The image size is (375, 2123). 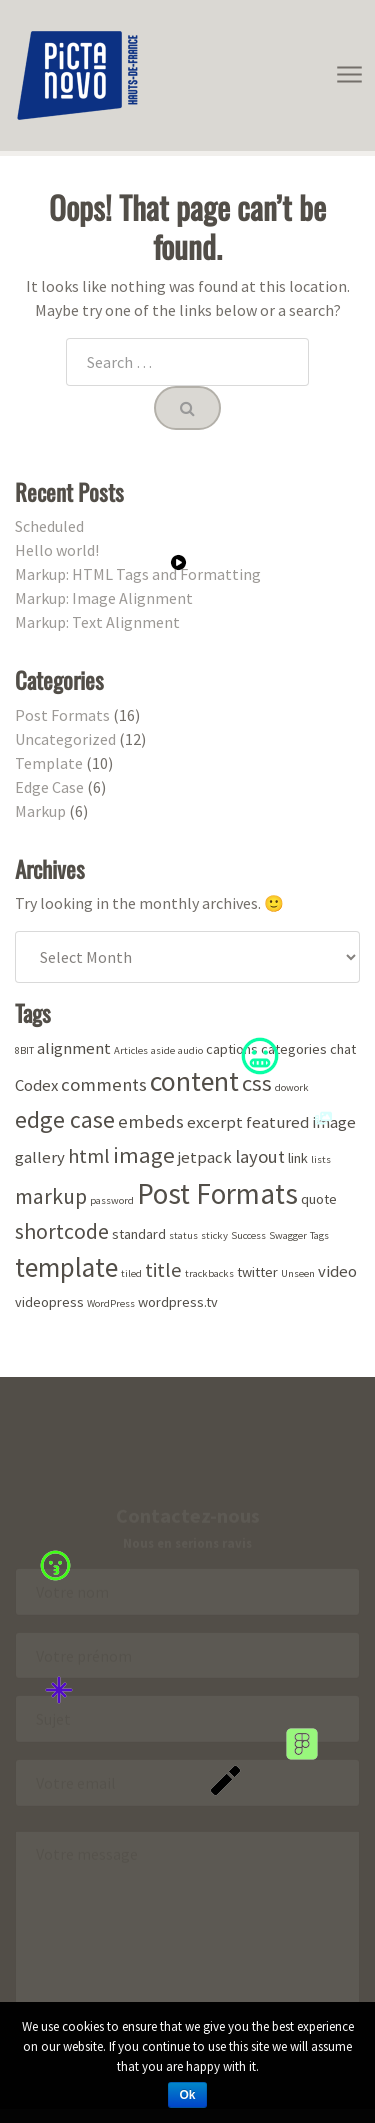 What do you see at coordinates (59, 1690) in the screenshot?
I see `set or view your north star goal` at bounding box center [59, 1690].